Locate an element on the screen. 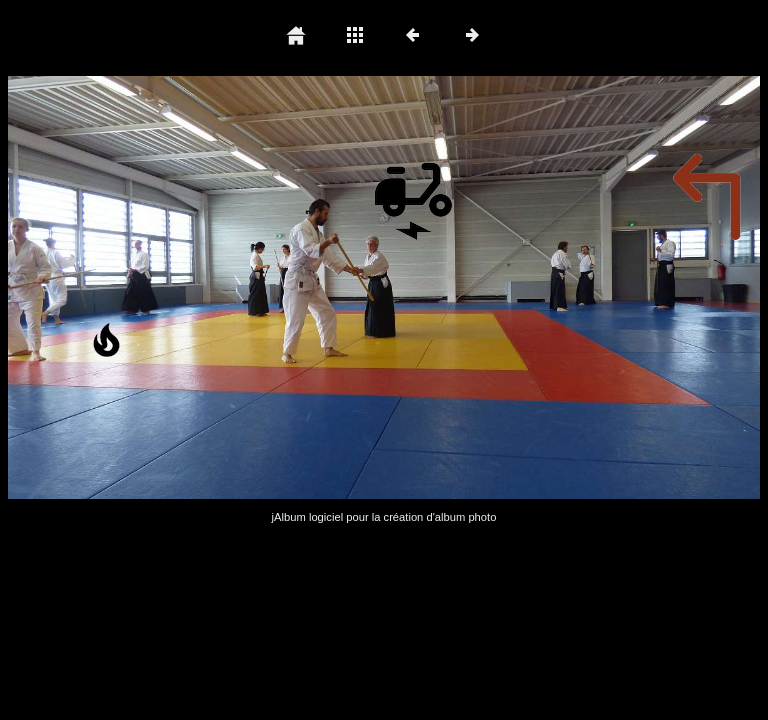 Image resolution: width=768 pixels, height=720 pixels. undo or go back to previous action is located at coordinates (710, 197).